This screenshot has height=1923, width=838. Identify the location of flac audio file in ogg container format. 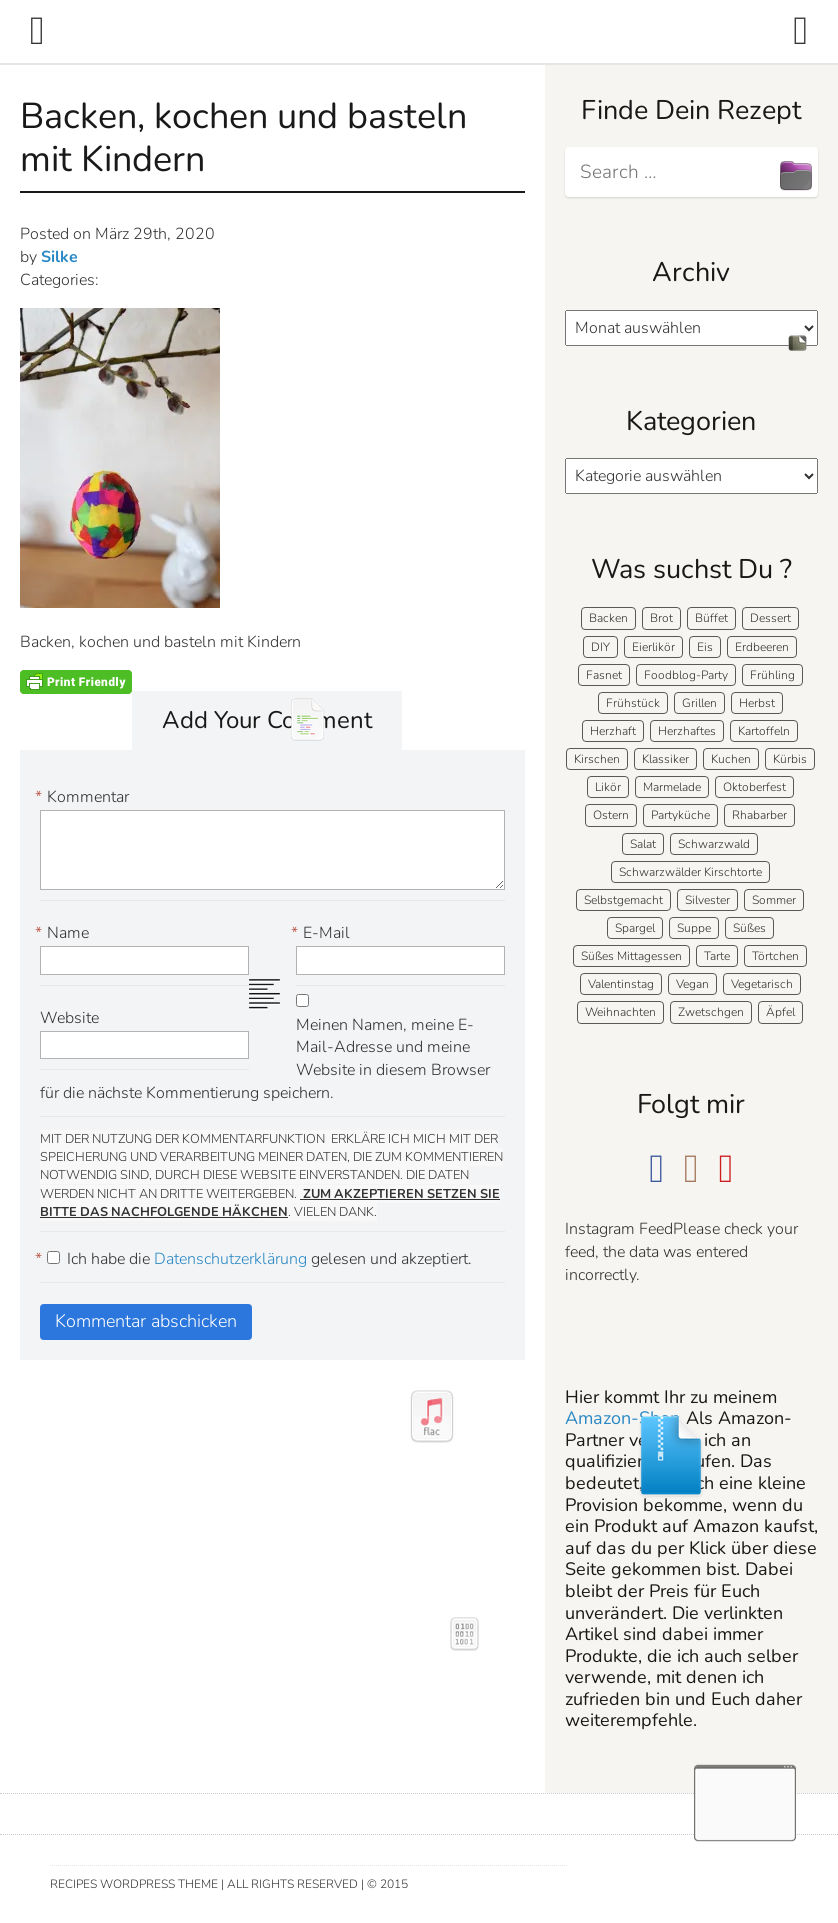
(432, 1416).